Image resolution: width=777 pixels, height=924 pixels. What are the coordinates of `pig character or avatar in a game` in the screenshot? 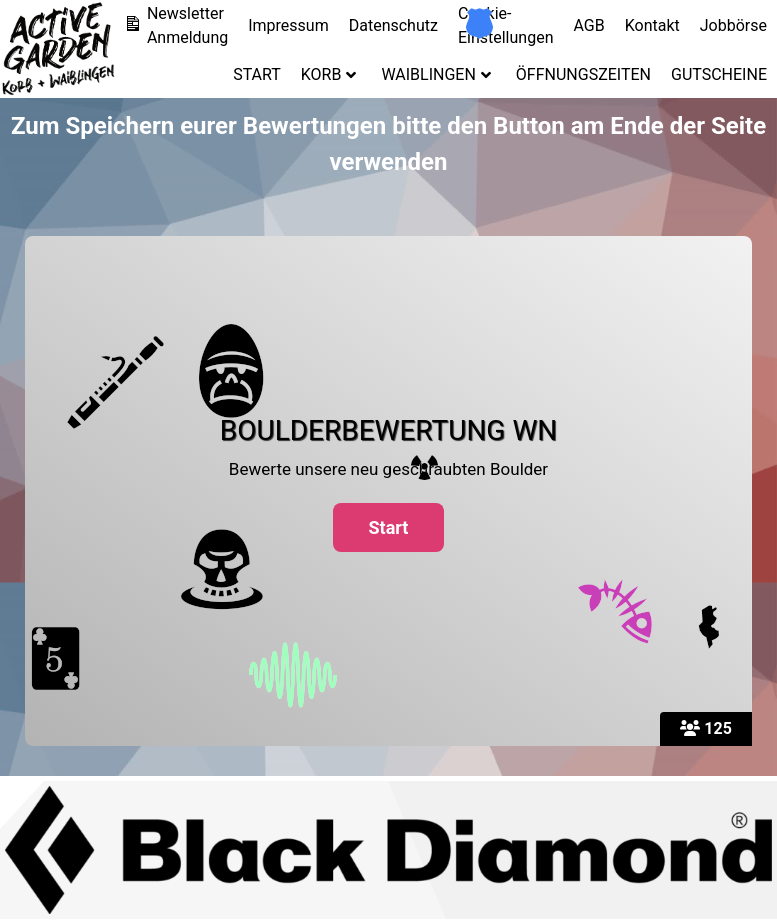 It's located at (232, 370).